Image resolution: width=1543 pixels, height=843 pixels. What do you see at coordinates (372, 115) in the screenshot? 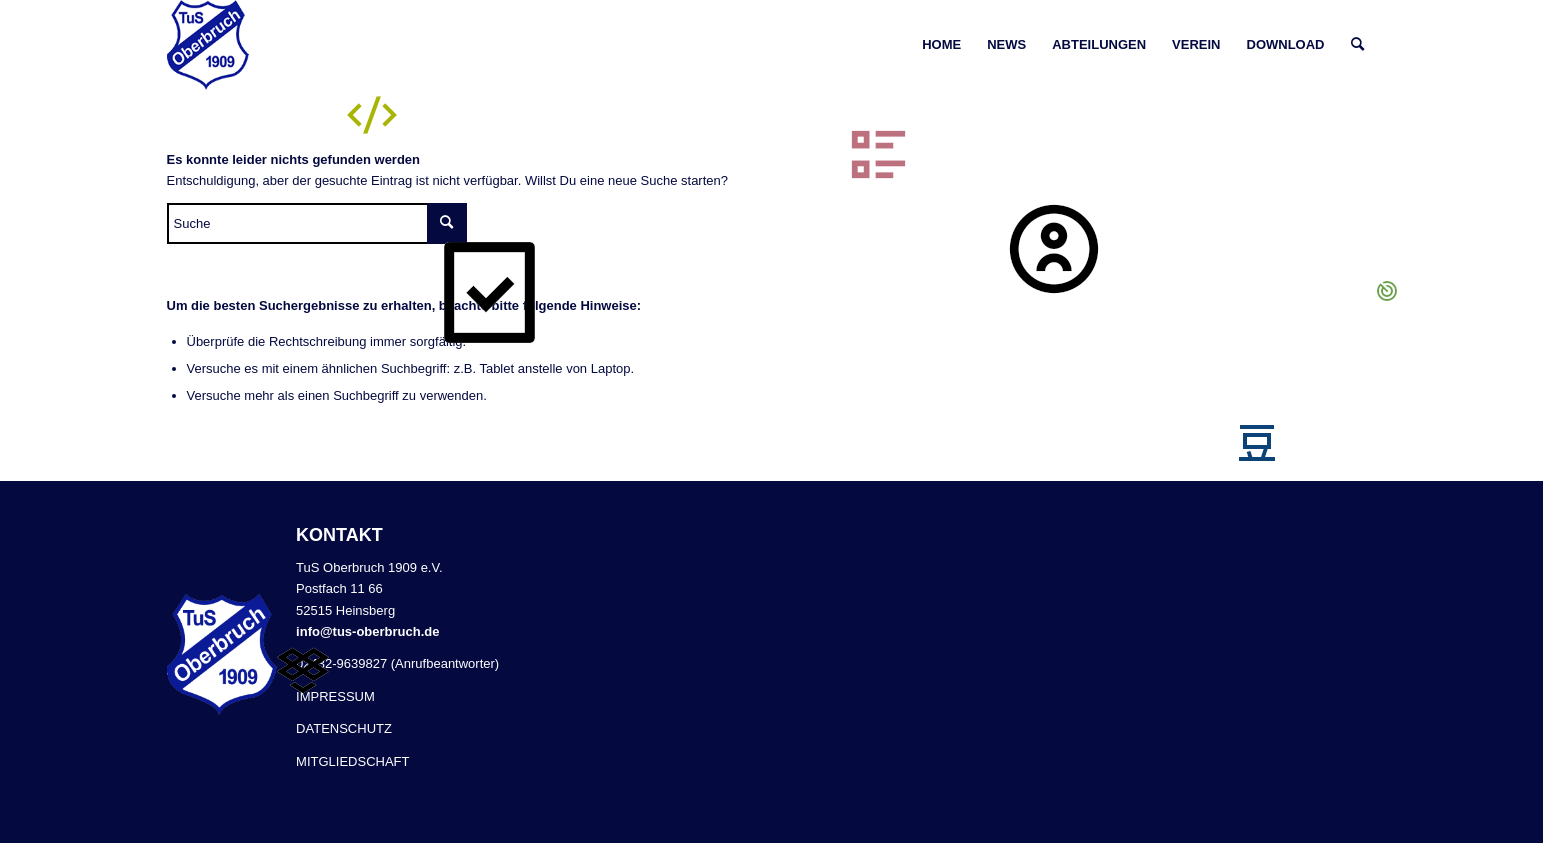
I see `view or edit source code` at bounding box center [372, 115].